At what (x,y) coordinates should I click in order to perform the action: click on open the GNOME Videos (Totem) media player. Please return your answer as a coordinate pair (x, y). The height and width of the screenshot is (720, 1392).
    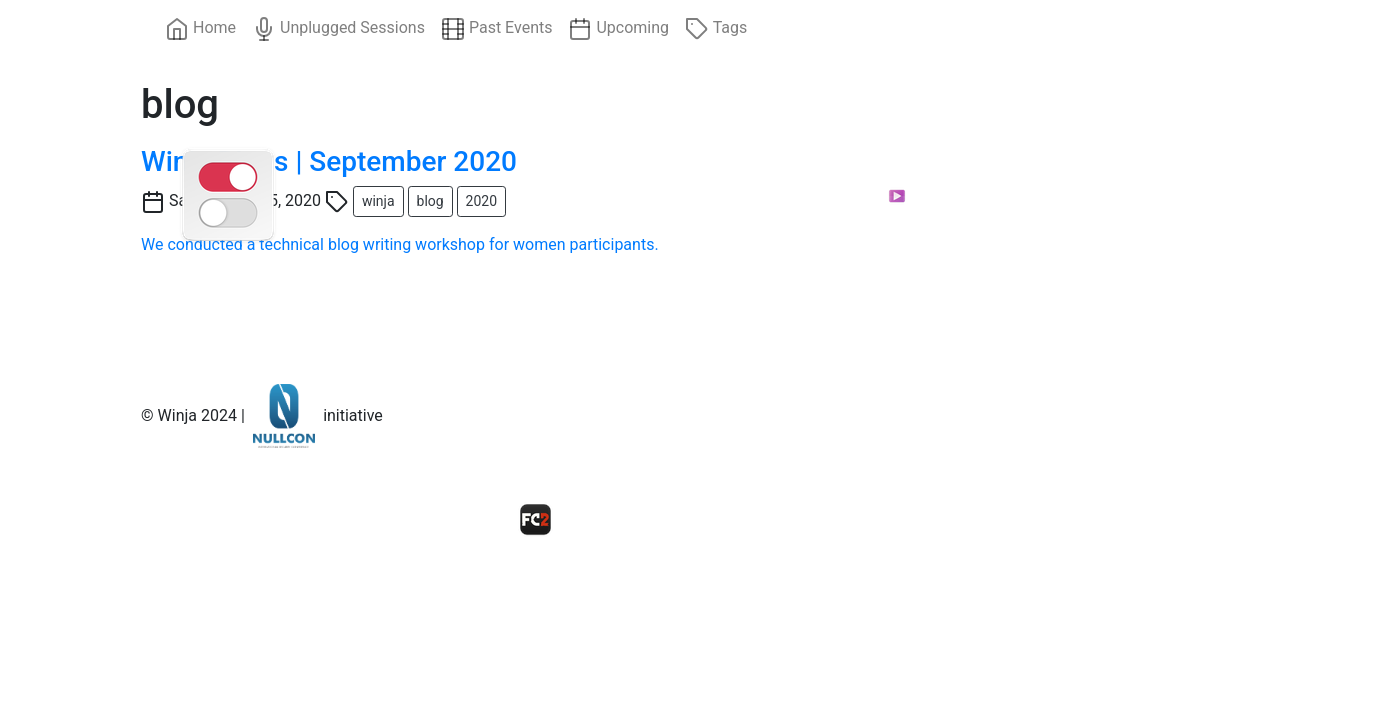
    Looking at the image, I should click on (897, 196).